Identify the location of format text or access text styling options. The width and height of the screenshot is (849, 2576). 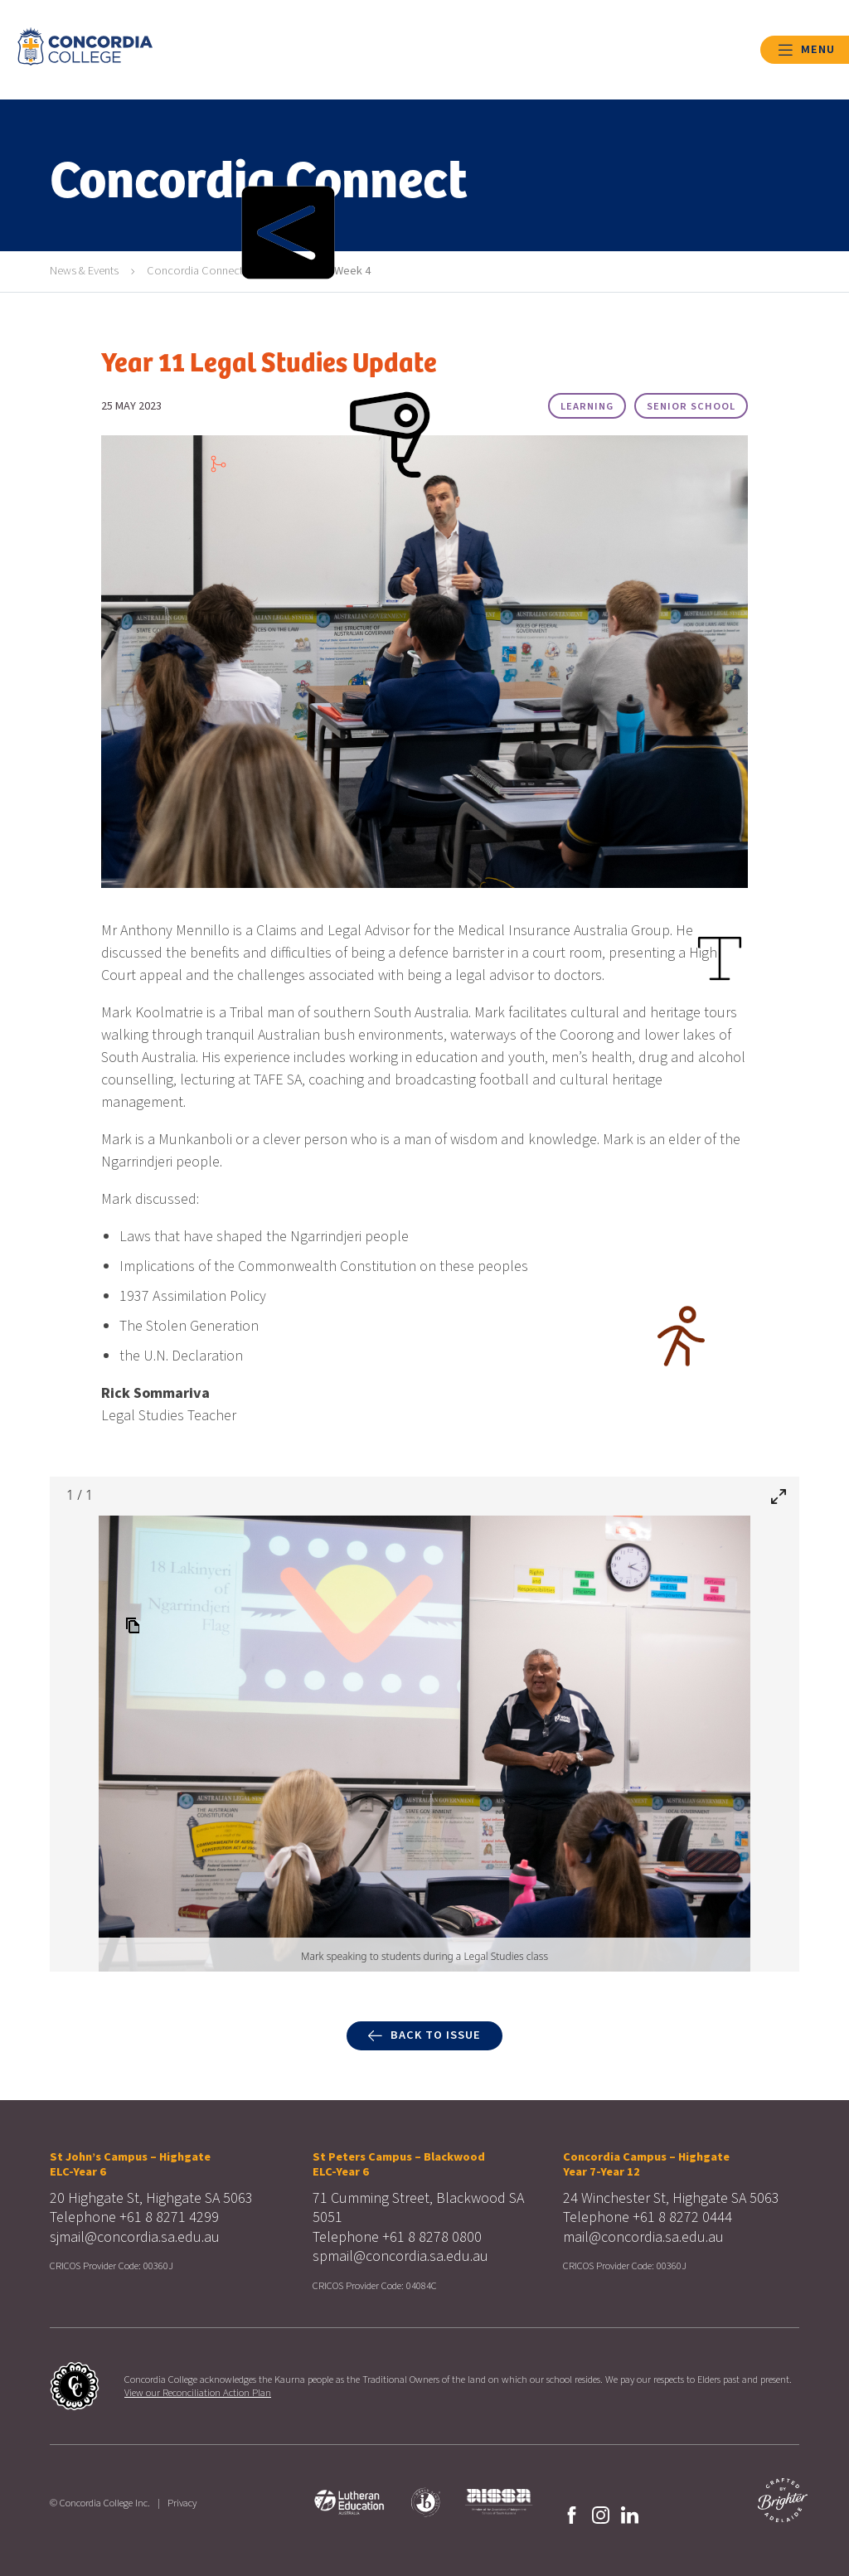
(720, 958).